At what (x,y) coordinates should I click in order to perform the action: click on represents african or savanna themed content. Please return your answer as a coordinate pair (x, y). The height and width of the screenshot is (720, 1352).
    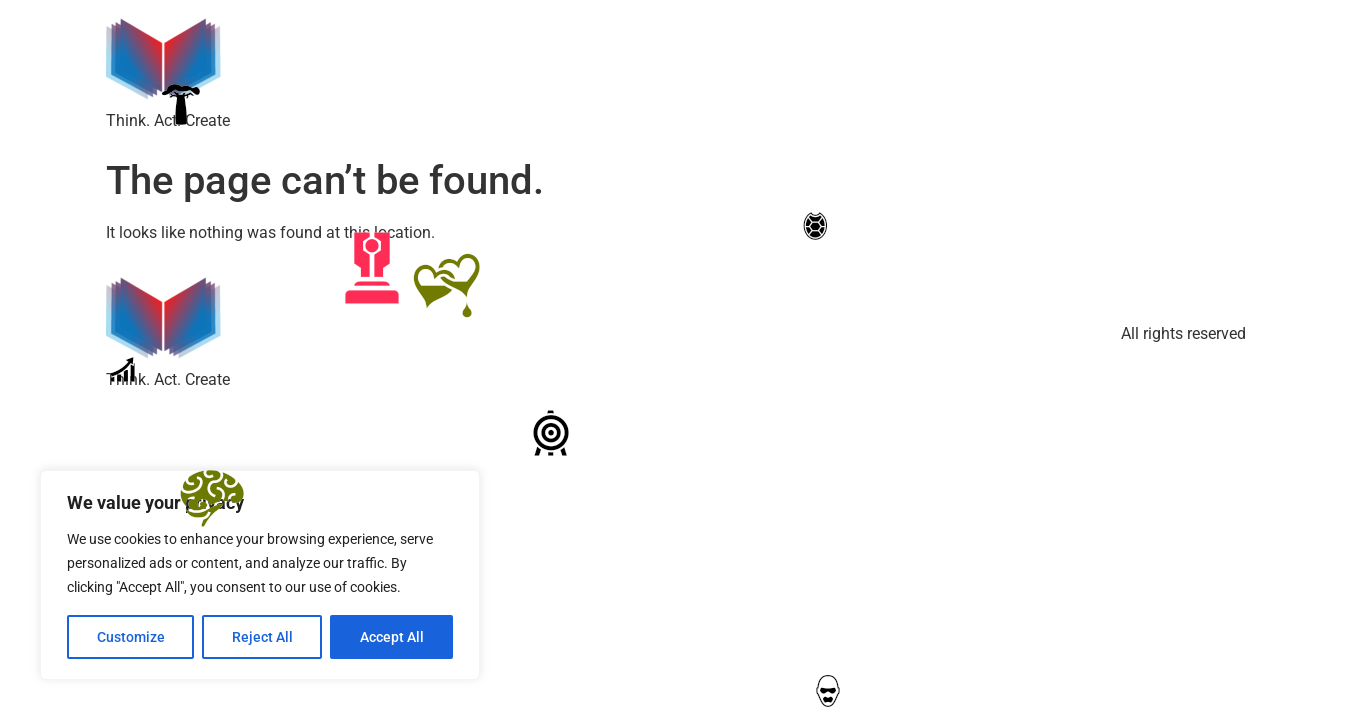
    Looking at the image, I should click on (182, 104).